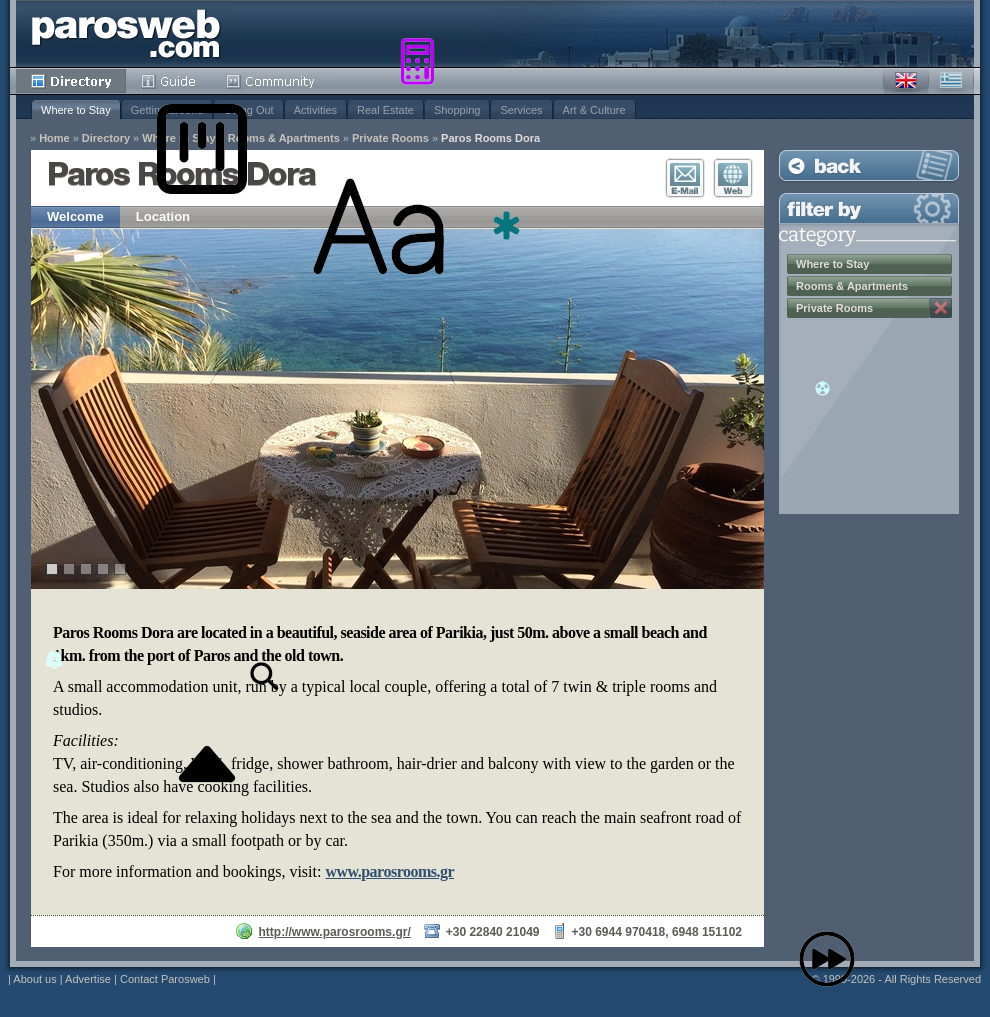 The width and height of the screenshot is (990, 1017). I want to click on search for content, so click(264, 676).